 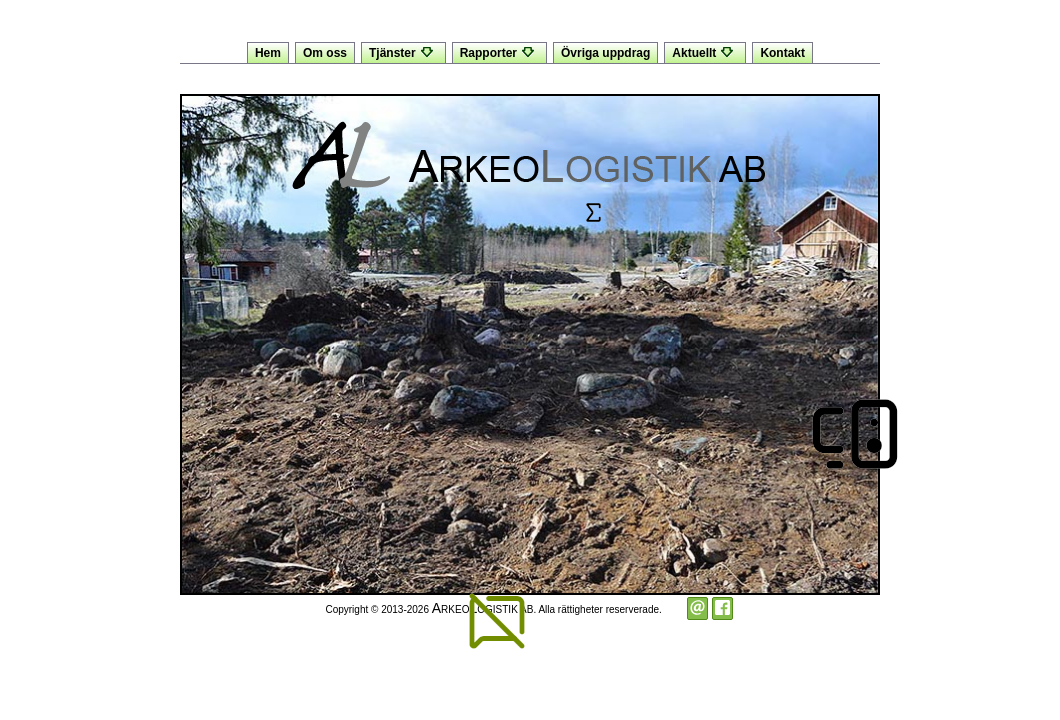 What do you see at coordinates (855, 434) in the screenshot?
I see `access monitor and speaker settings` at bounding box center [855, 434].